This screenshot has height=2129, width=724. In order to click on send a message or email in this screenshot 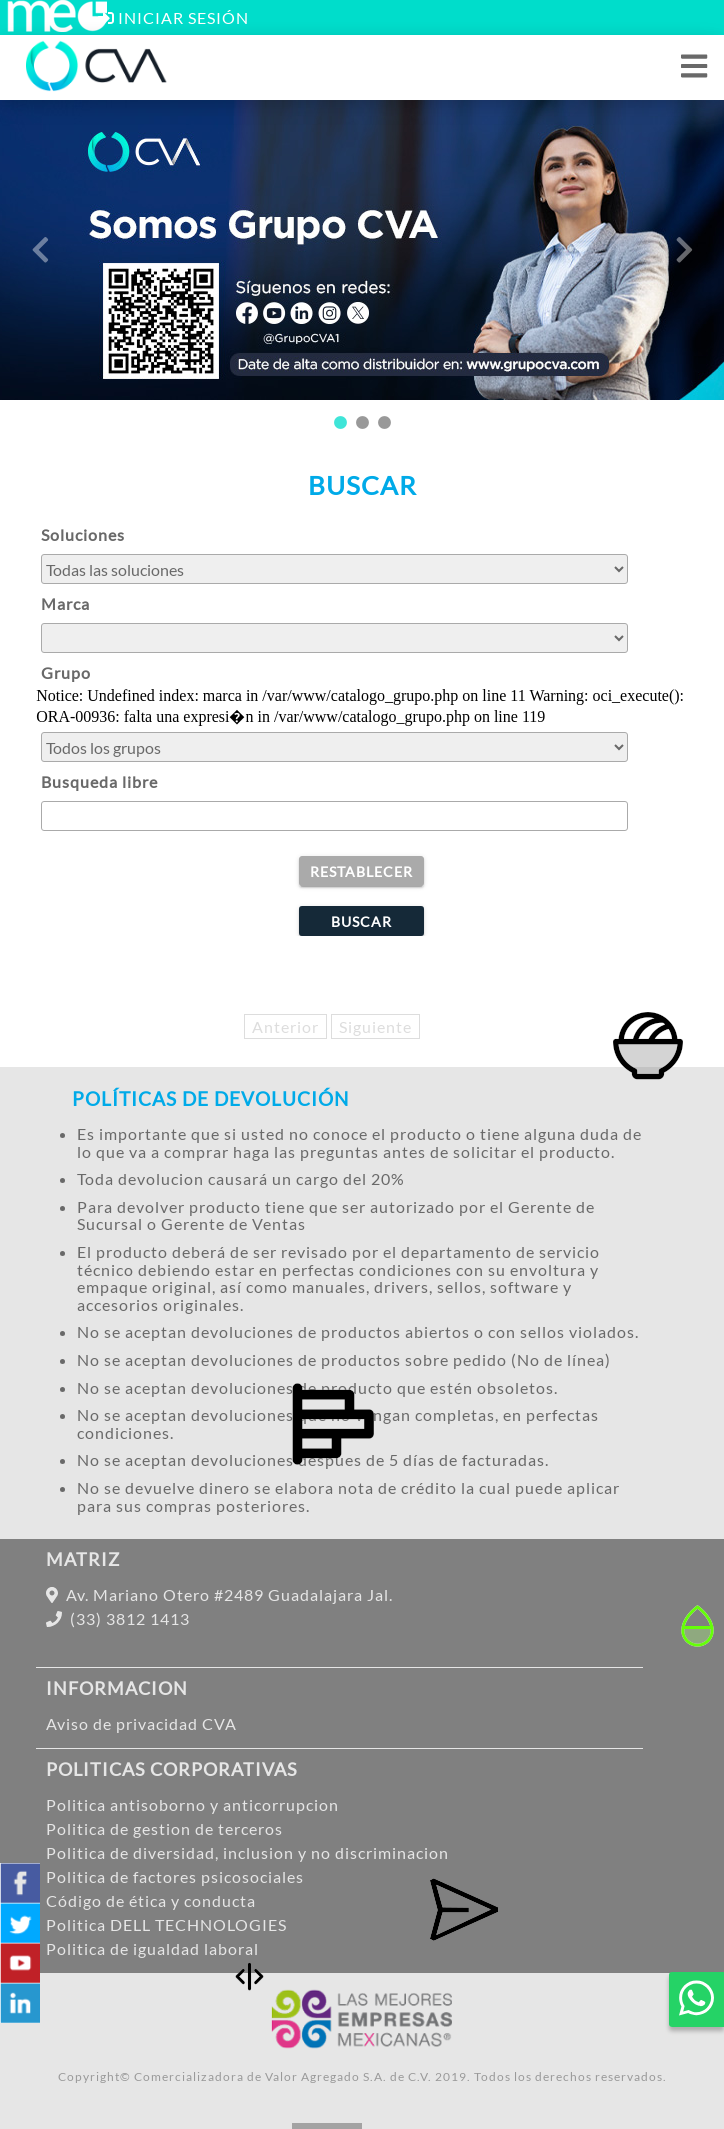, I will do `click(464, 1910)`.